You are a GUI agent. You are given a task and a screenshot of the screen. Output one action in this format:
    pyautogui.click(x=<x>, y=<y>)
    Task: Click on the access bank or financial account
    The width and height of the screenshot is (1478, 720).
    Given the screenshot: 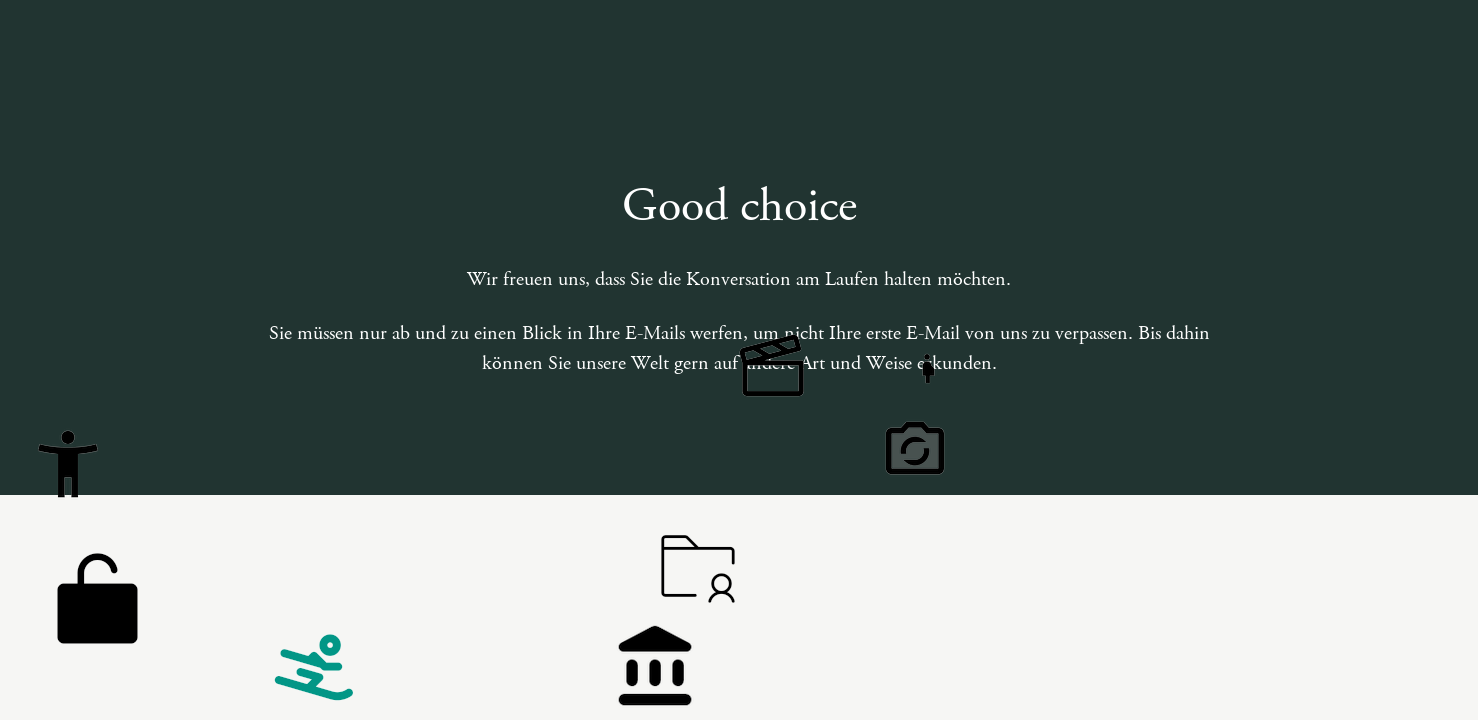 What is the action you would take?
    pyautogui.click(x=657, y=667)
    